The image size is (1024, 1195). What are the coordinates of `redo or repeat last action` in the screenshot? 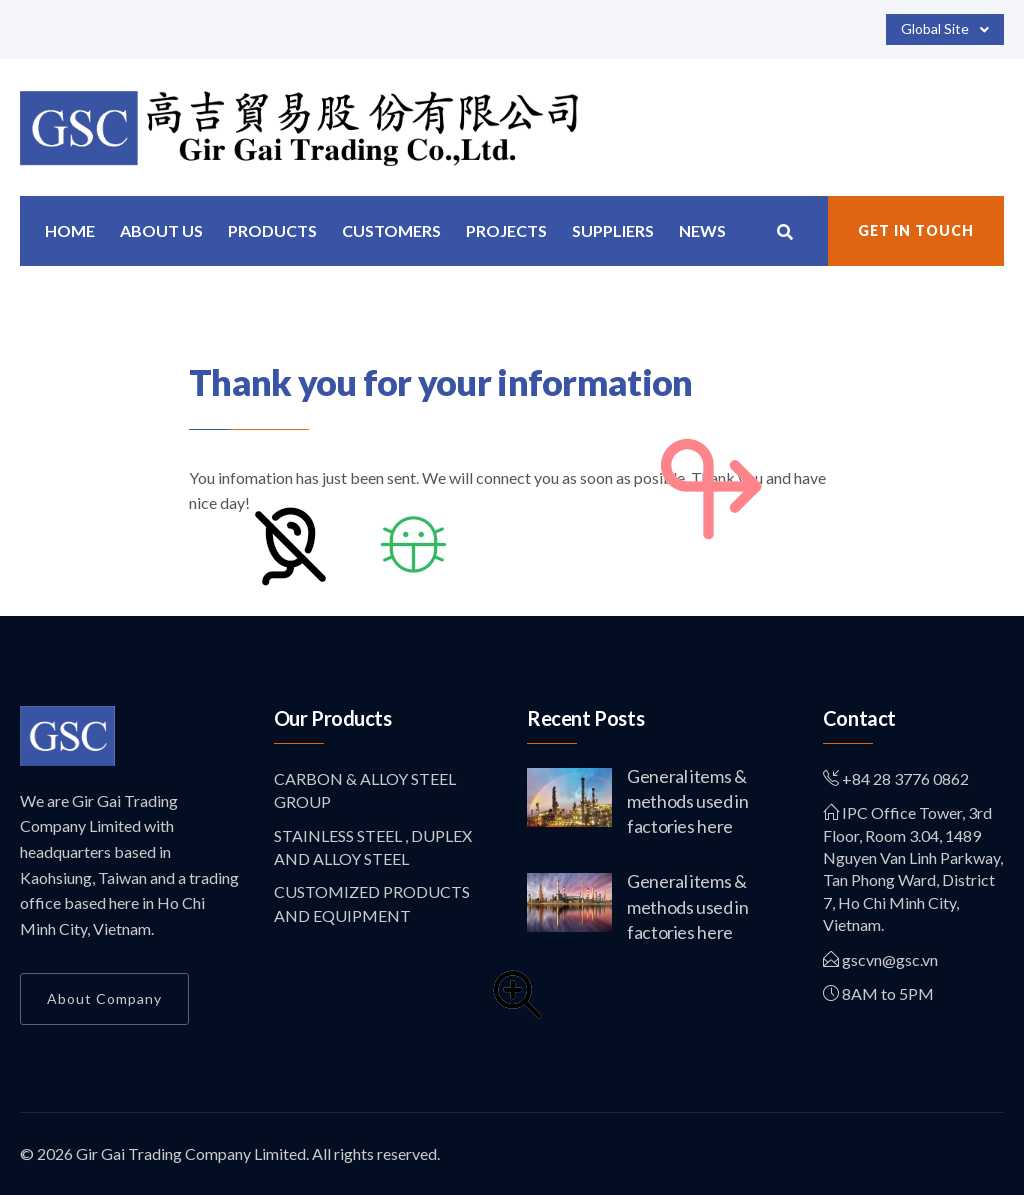 It's located at (708, 486).